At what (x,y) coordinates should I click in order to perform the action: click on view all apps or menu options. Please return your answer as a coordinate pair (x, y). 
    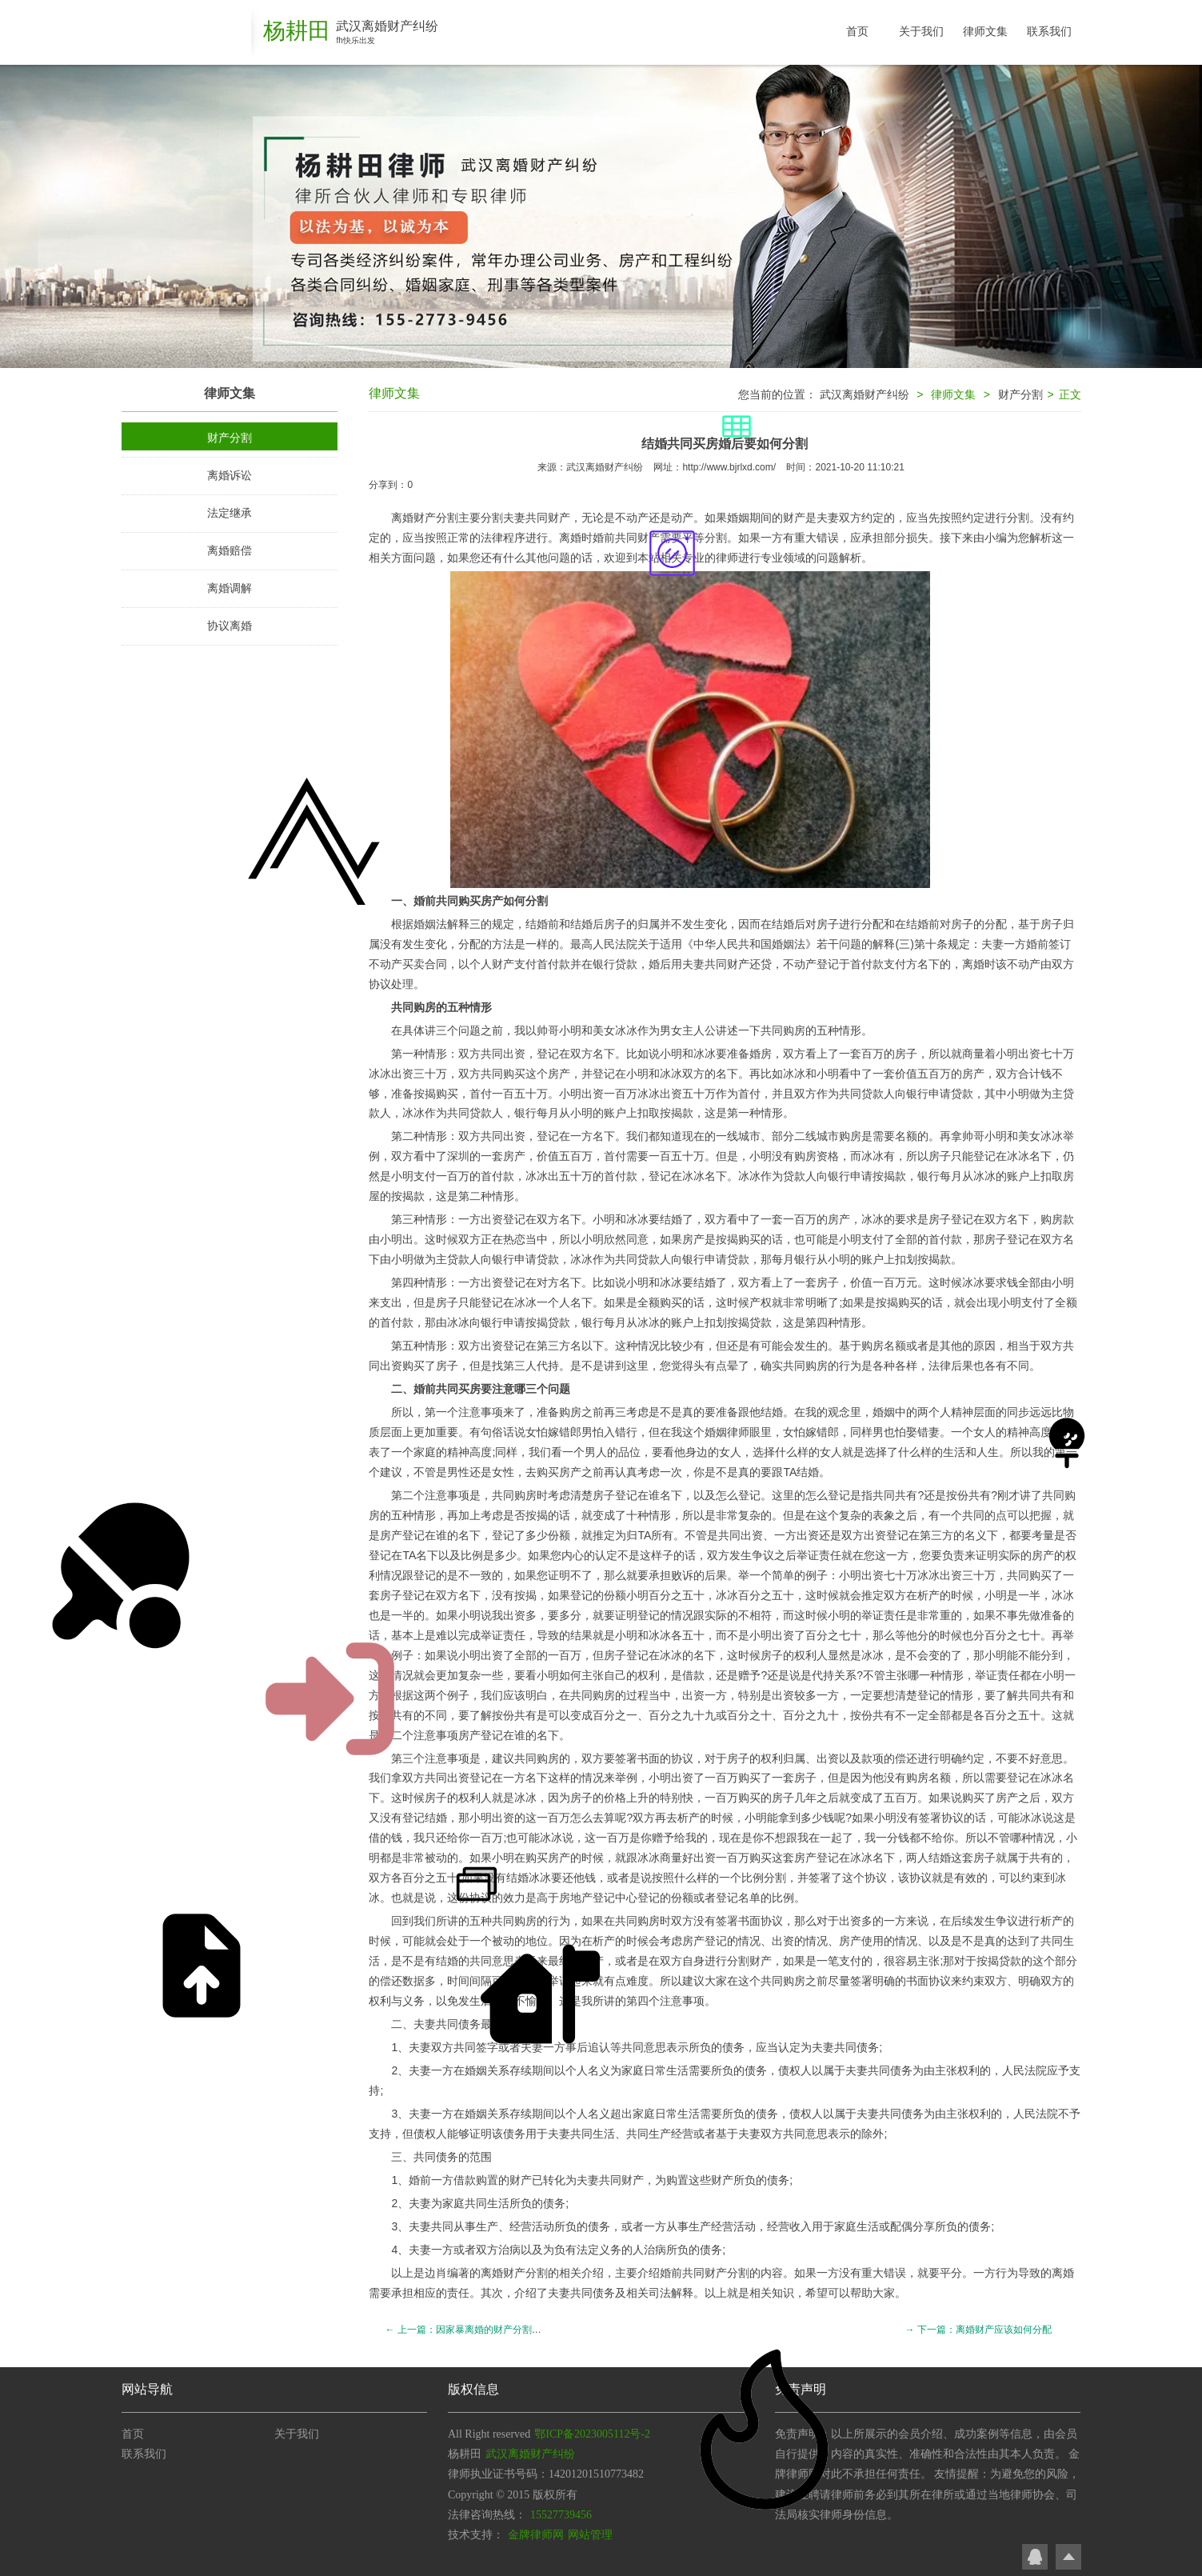
    Looking at the image, I should click on (737, 426).